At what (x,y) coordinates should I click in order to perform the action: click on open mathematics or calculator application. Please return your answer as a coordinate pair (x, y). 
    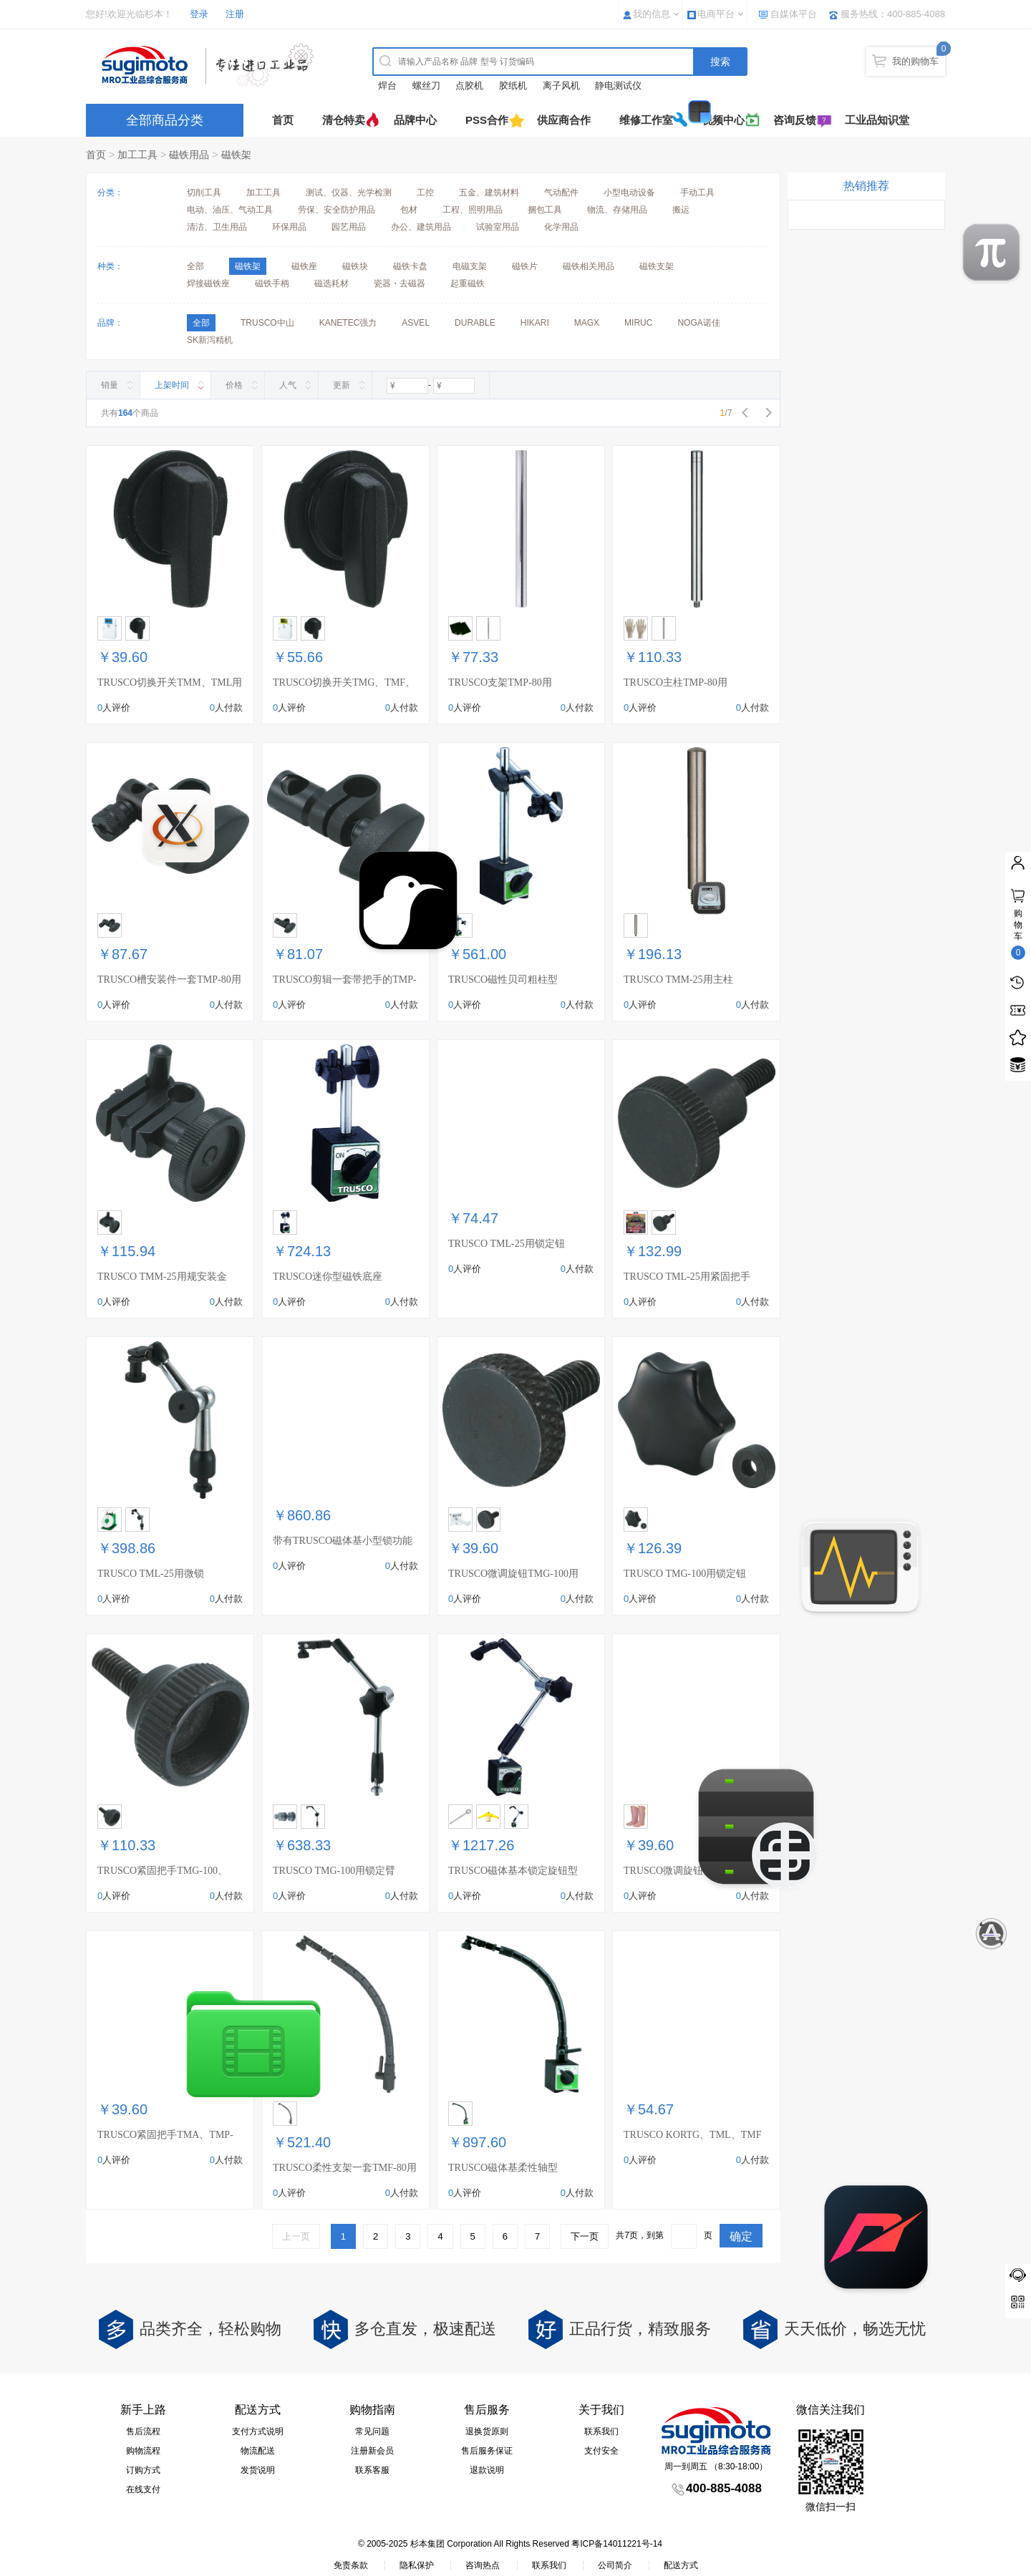
    Looking at the image, I should click on (991, 252).